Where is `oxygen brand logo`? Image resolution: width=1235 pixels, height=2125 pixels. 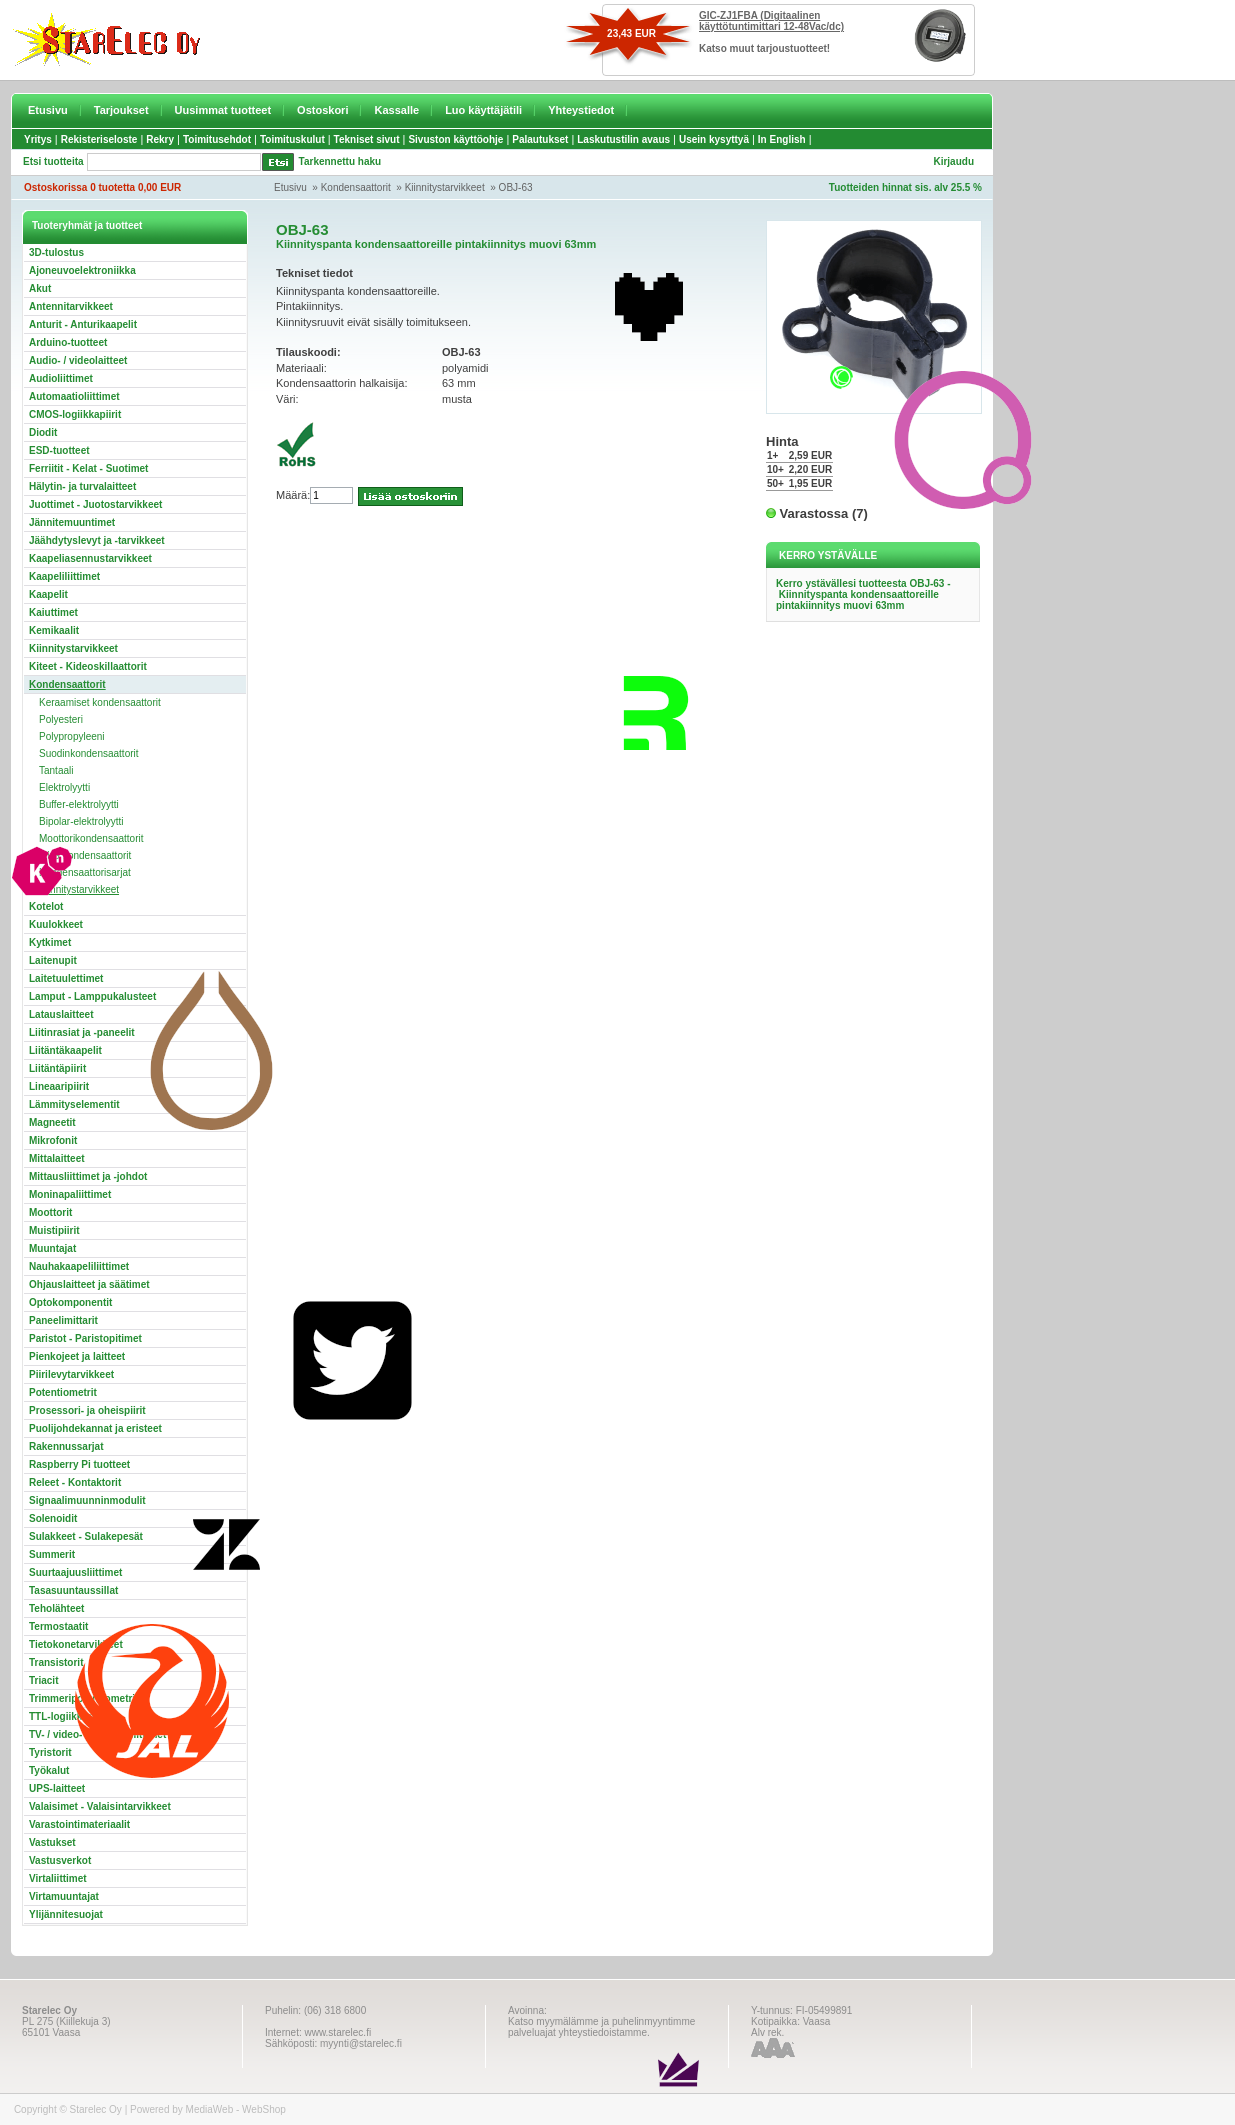 oxygen brand logo is located at coordinates (963, 440).